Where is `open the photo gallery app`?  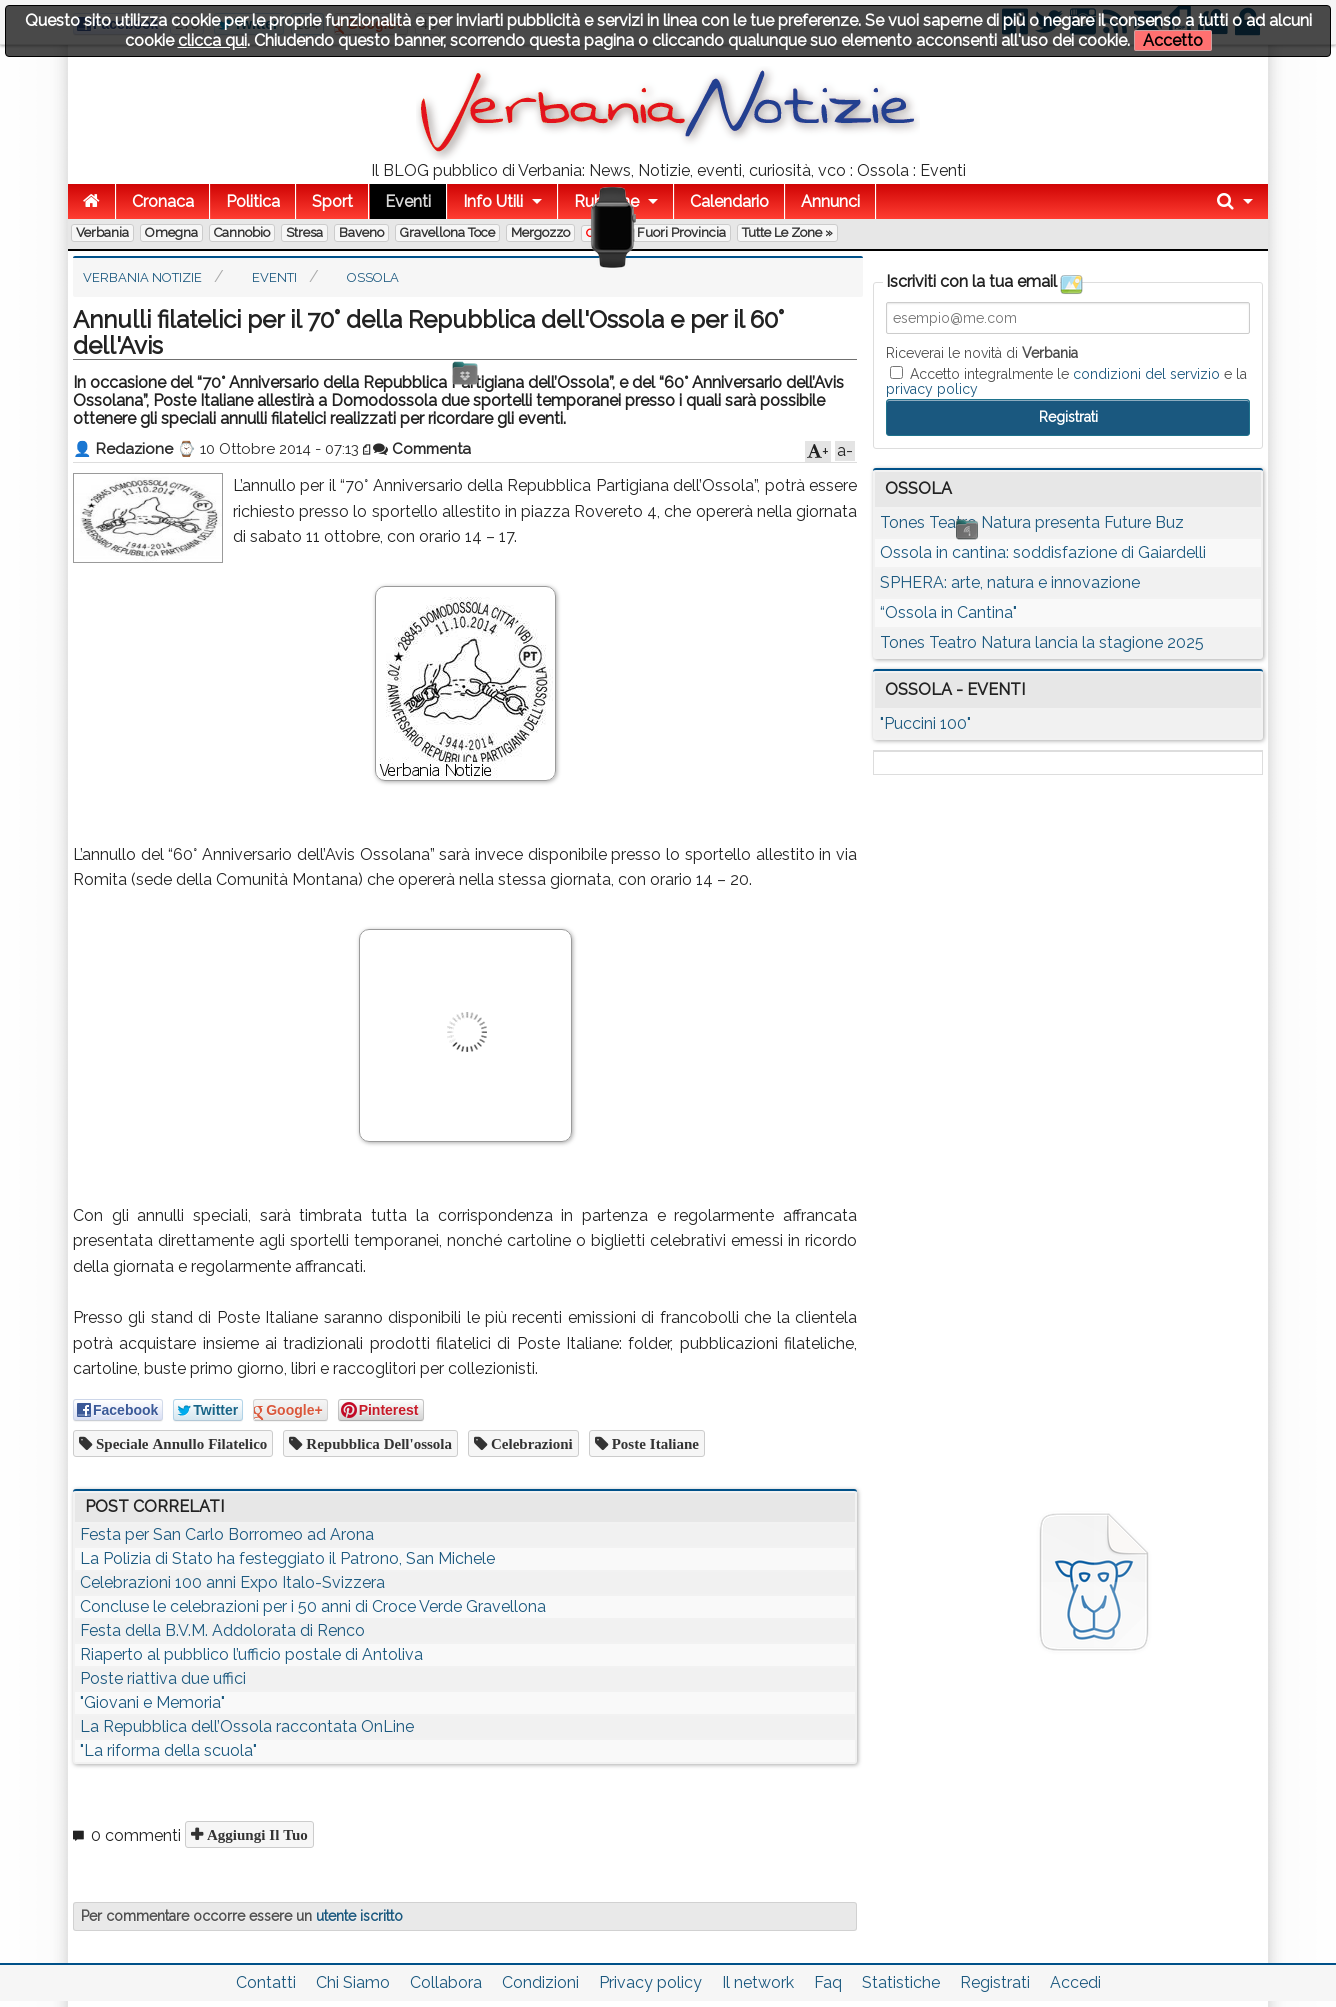 open the photo gallery app is located at coordinates (1071, 284).